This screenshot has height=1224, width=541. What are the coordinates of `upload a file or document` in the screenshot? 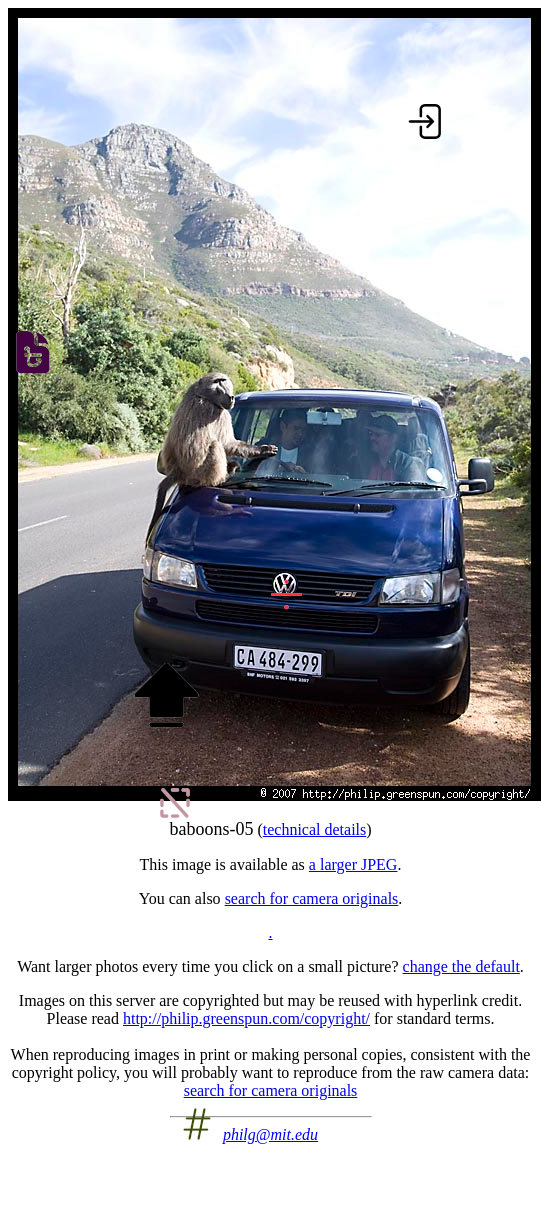 It's located at (166, 697).